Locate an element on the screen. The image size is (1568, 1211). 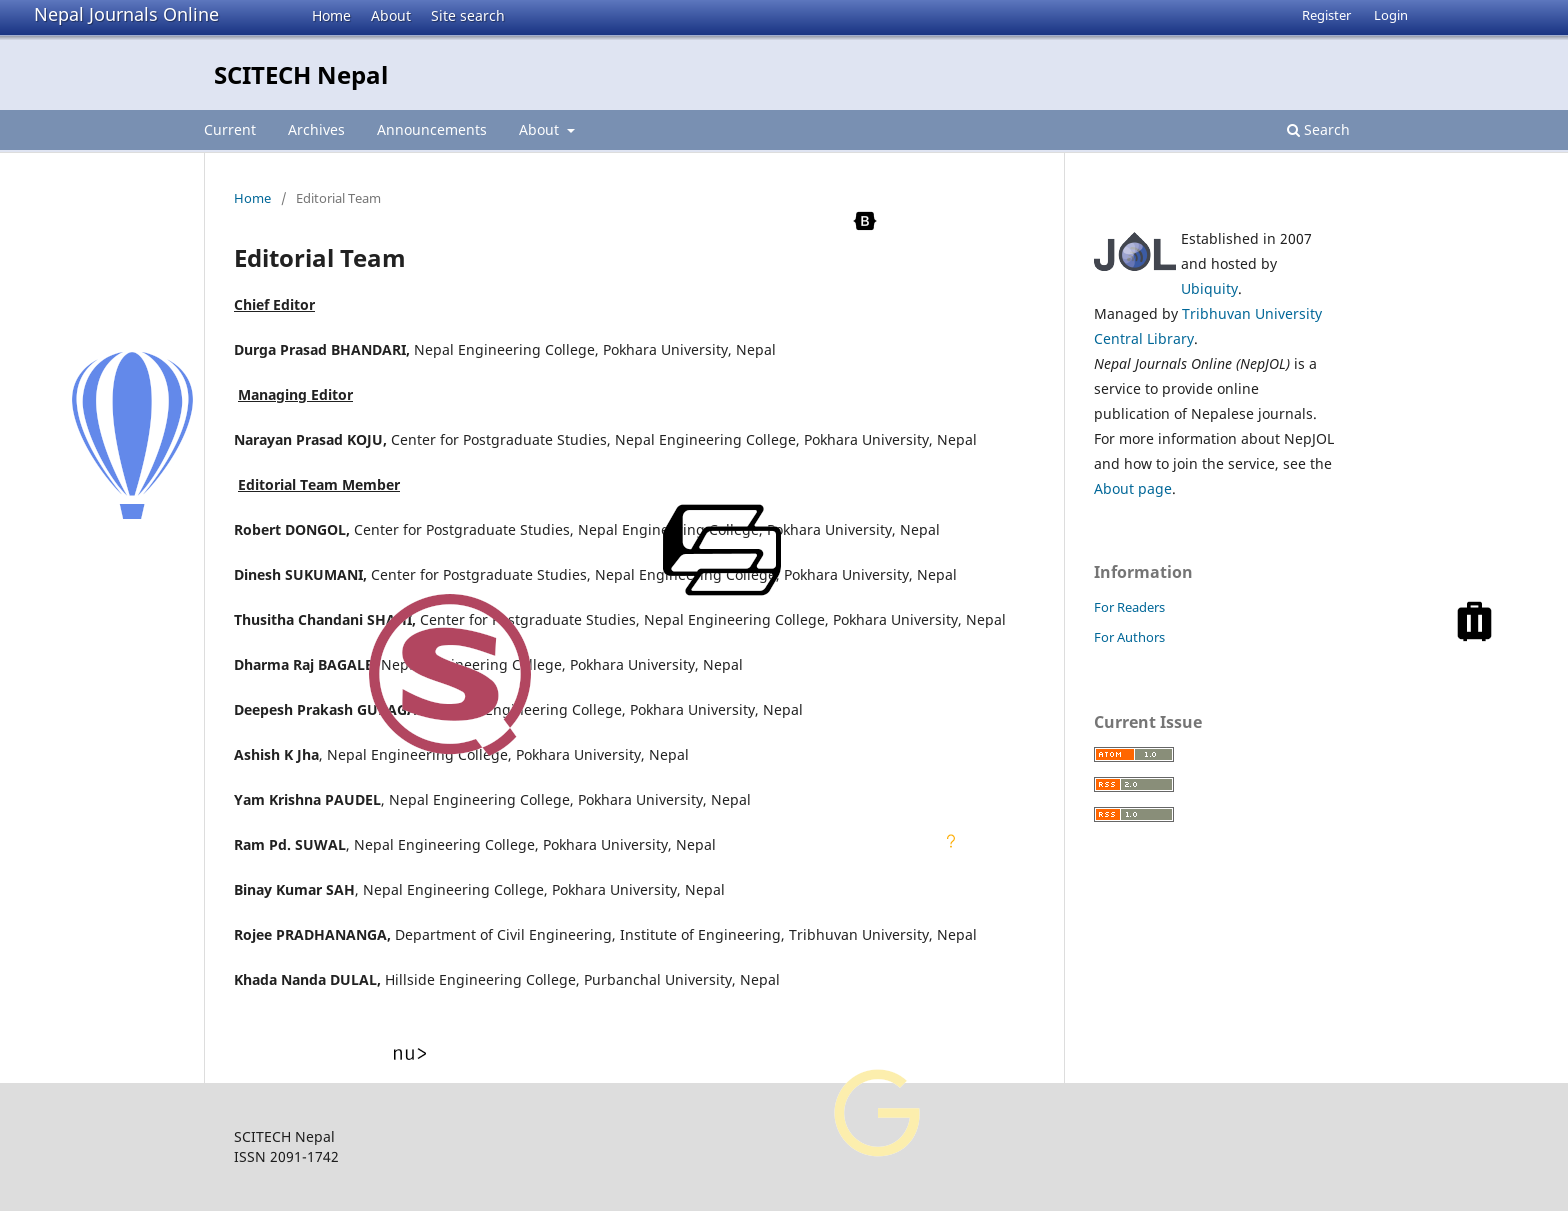
open CorelDRAW application is located at coordinates (132, 435).